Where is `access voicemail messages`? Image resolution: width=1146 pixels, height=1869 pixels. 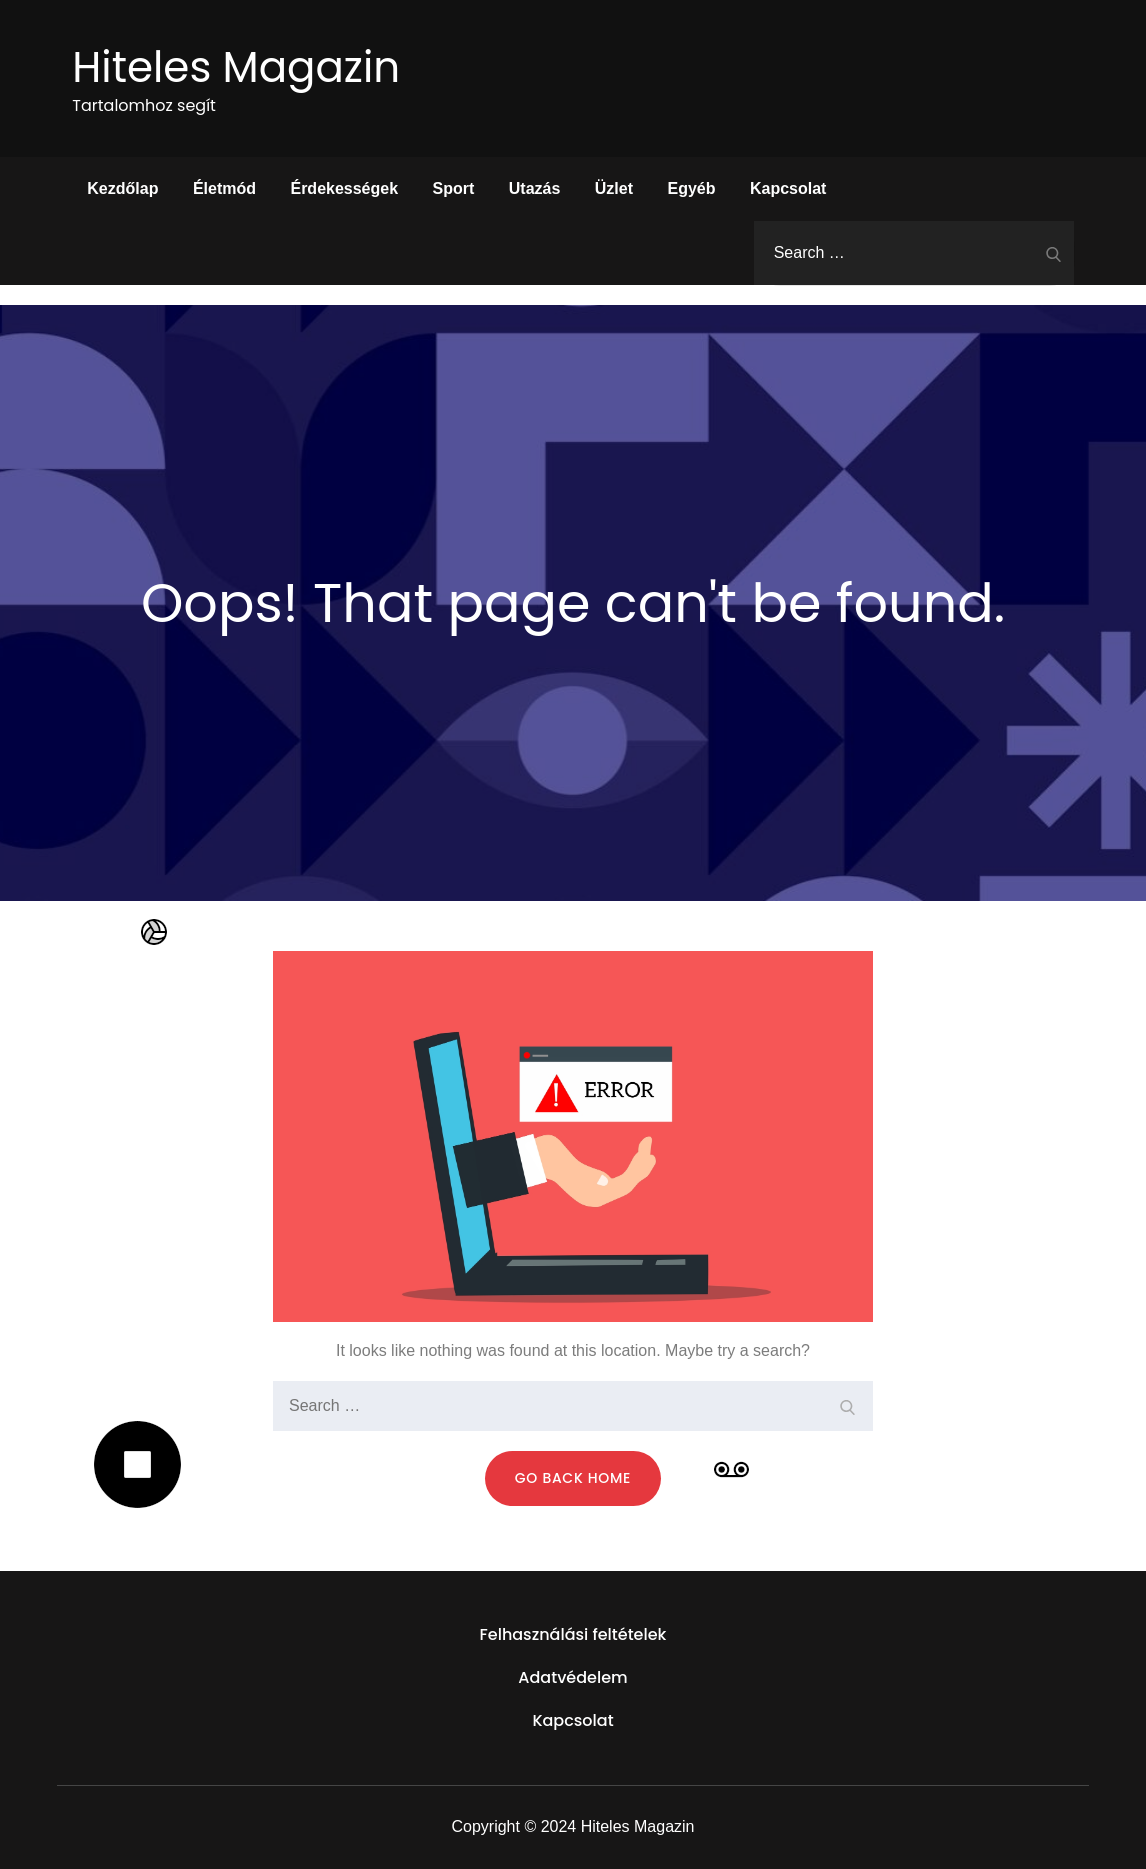 access voicemail messages is located at coordinates (731, 1469).